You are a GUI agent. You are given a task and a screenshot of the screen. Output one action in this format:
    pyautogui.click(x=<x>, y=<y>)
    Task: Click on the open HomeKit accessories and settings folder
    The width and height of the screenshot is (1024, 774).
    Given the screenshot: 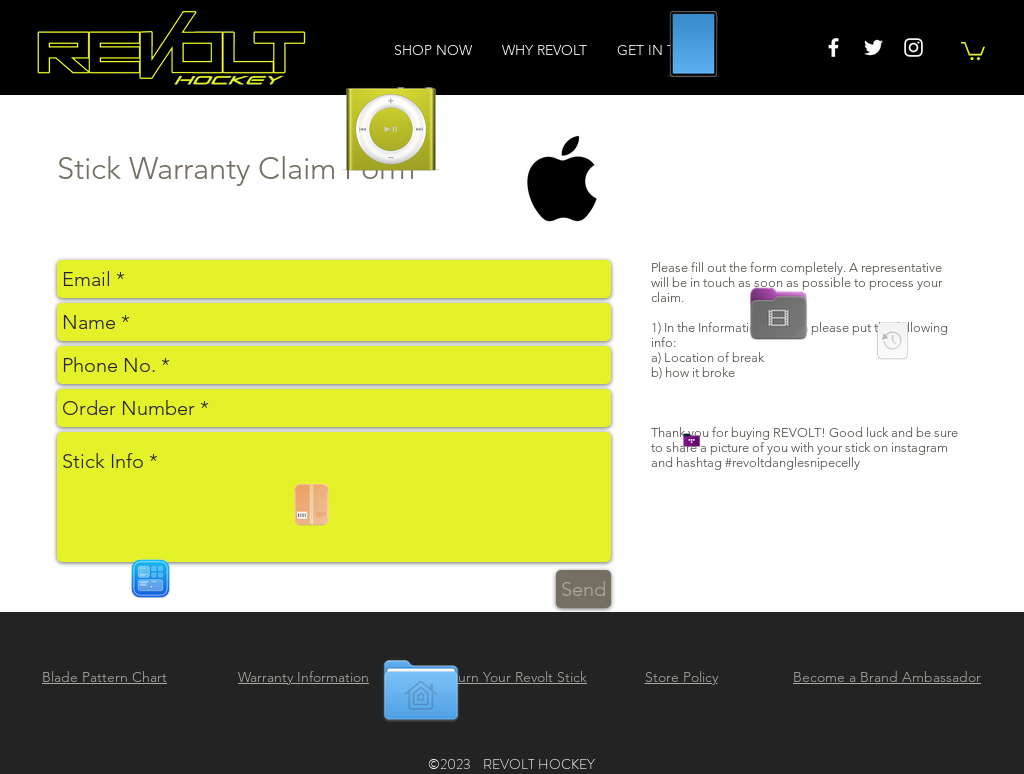 What is the action you would take?
    pyautogui.click(x=421, y=690)
    